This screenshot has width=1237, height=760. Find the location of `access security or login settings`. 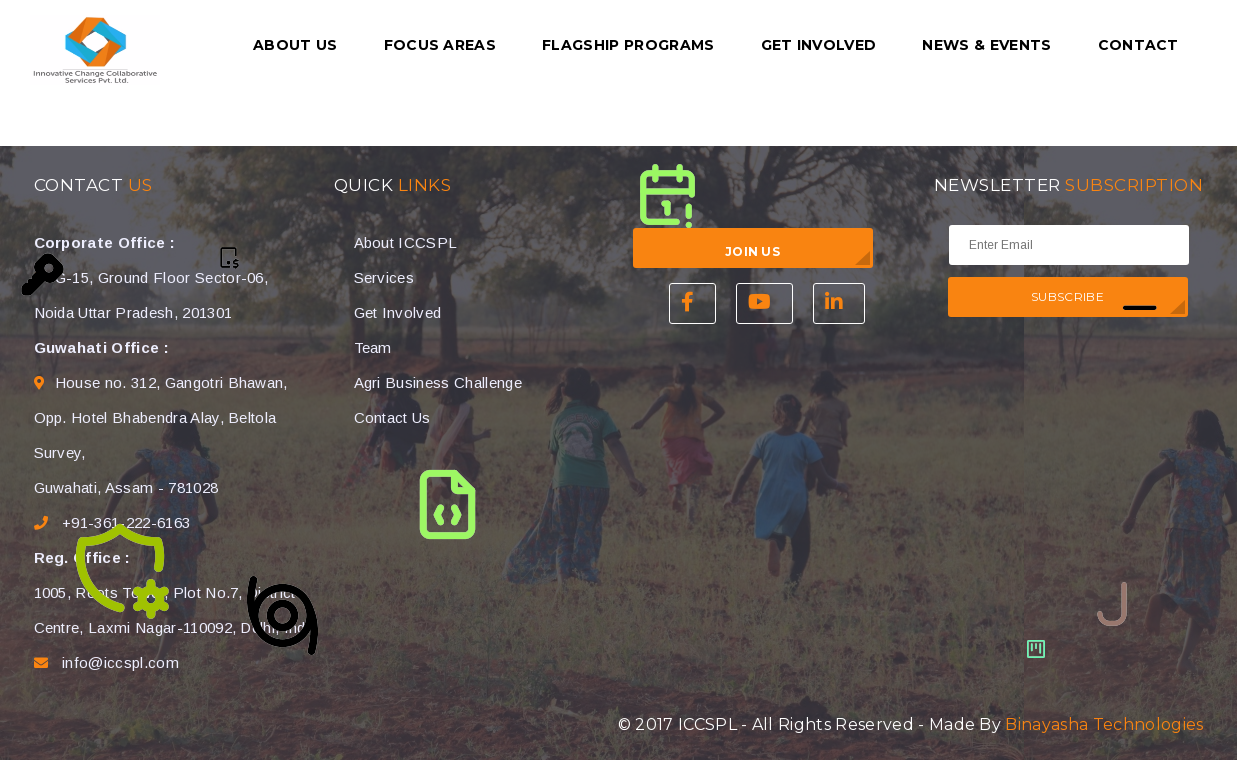

access security or login settings is located at coordinates (42, 274).